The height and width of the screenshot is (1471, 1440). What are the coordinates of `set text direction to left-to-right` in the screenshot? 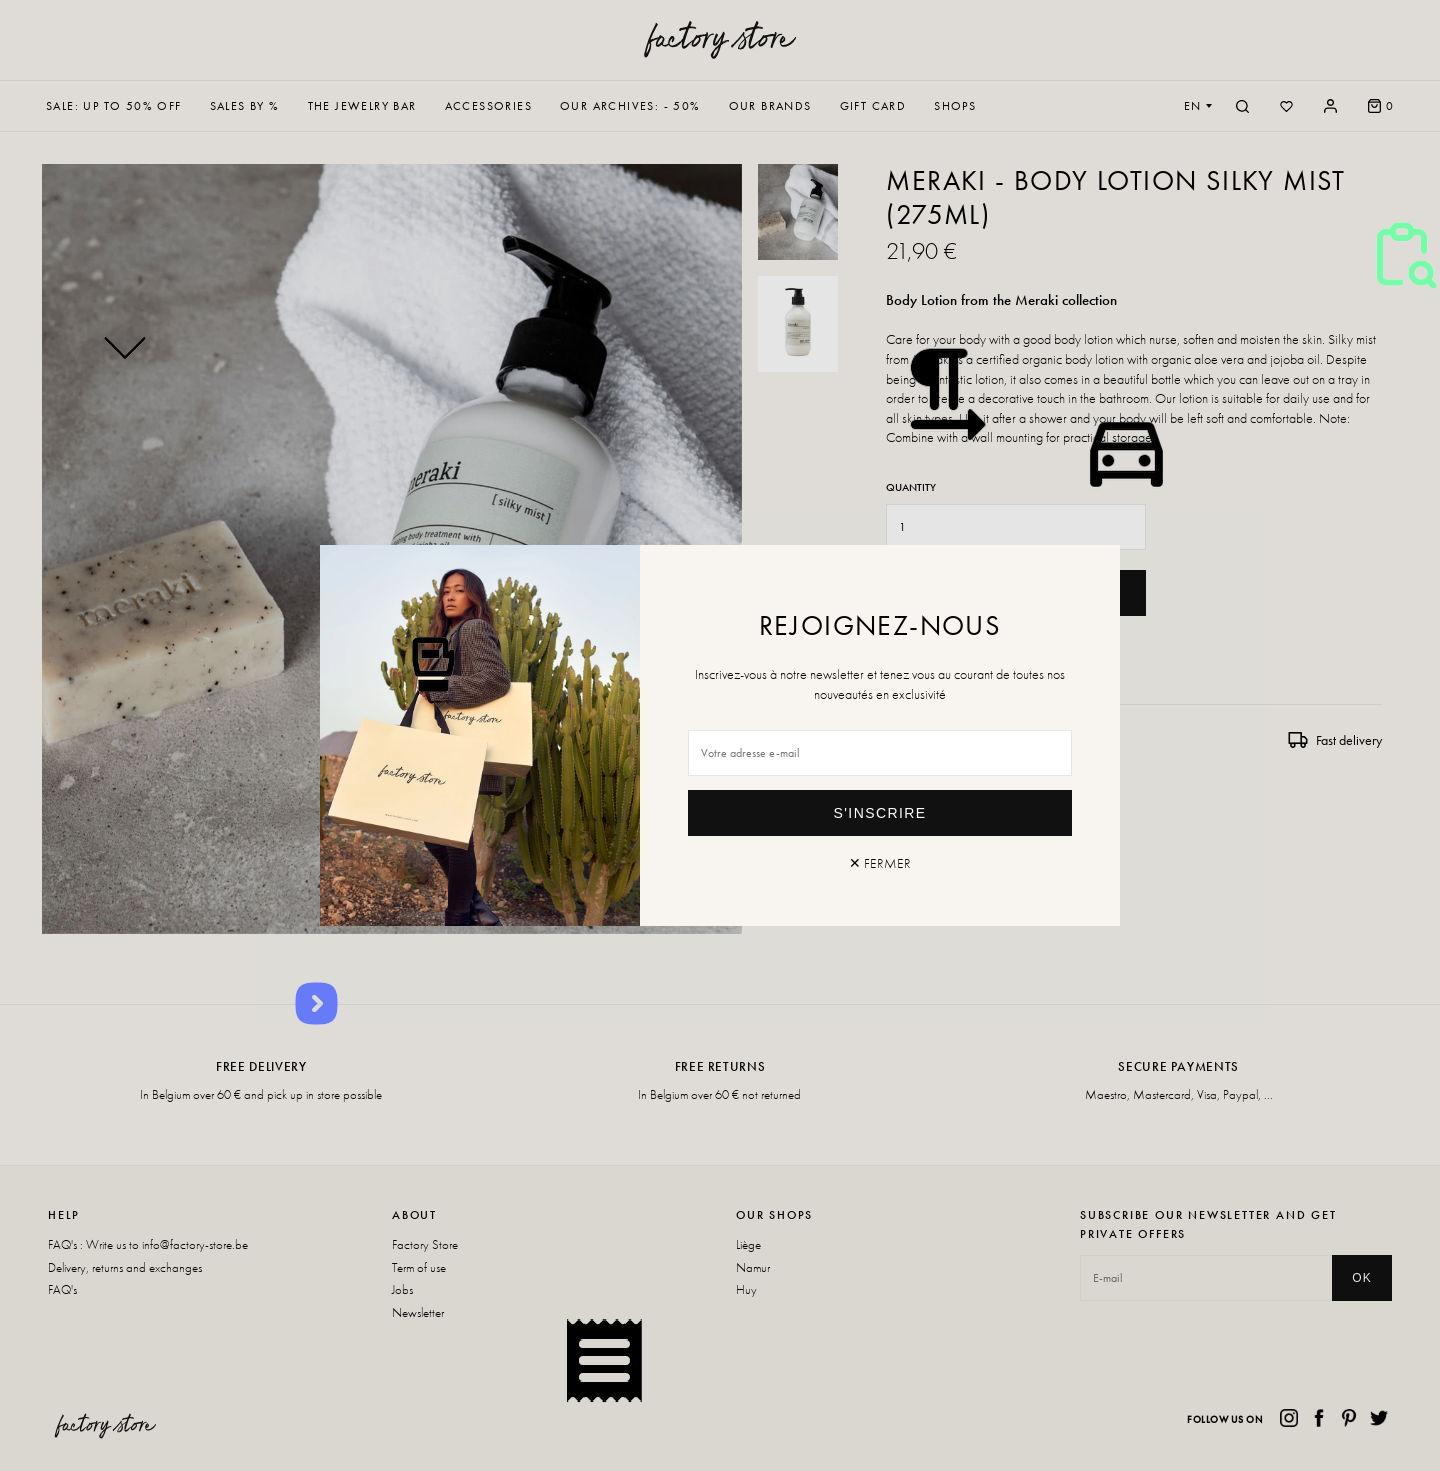 It's located at (944, 396).